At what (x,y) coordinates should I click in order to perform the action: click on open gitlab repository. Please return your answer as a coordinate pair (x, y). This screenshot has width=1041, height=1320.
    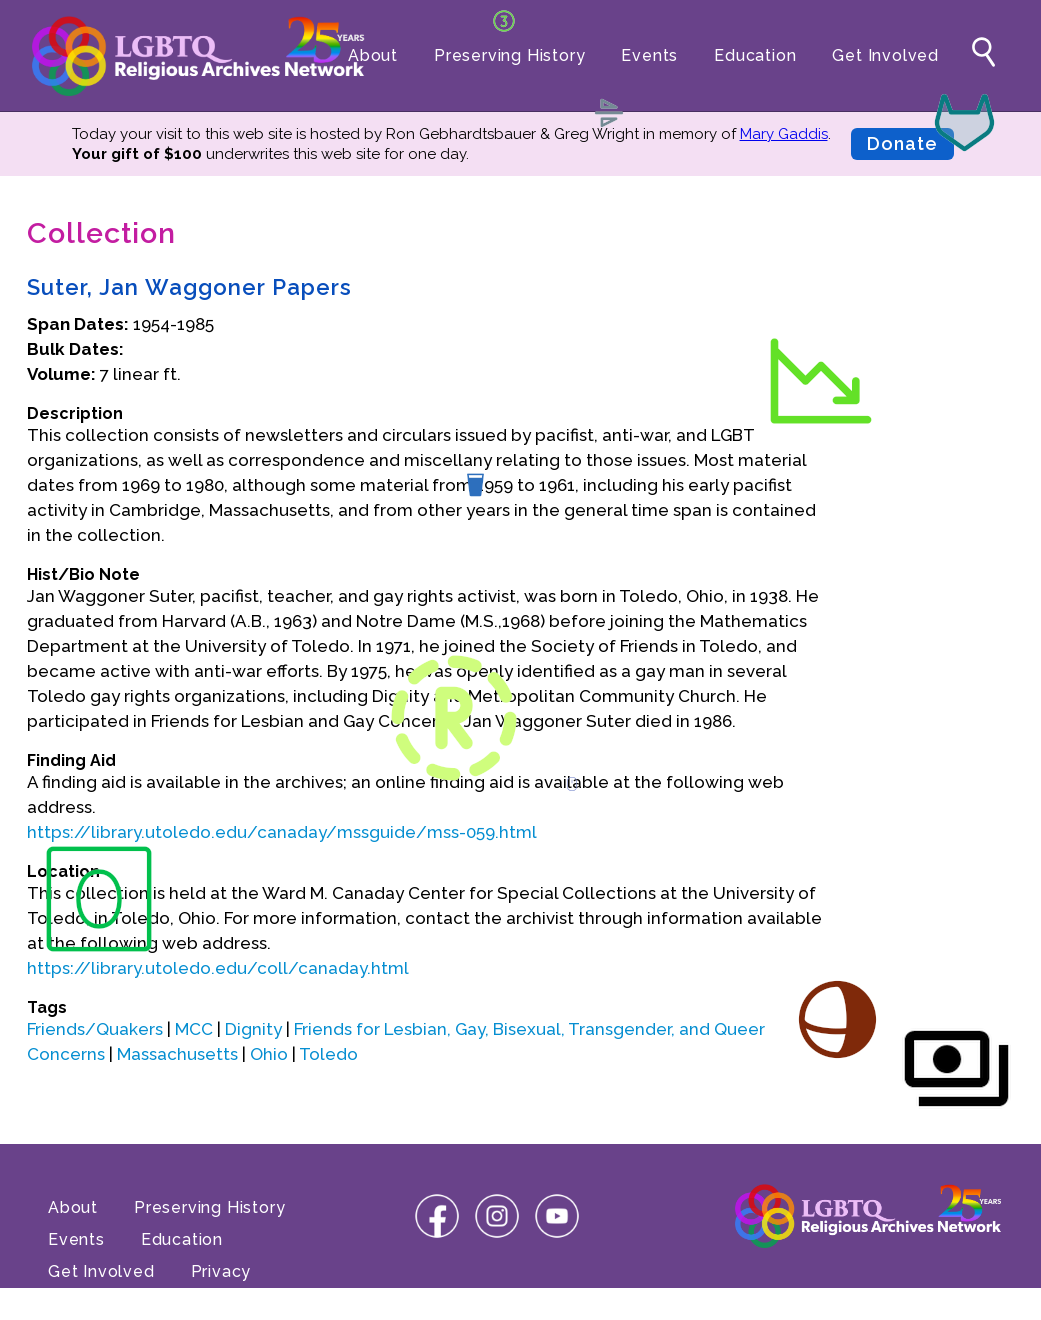
    Looking at the image, I should click on (964, 121).